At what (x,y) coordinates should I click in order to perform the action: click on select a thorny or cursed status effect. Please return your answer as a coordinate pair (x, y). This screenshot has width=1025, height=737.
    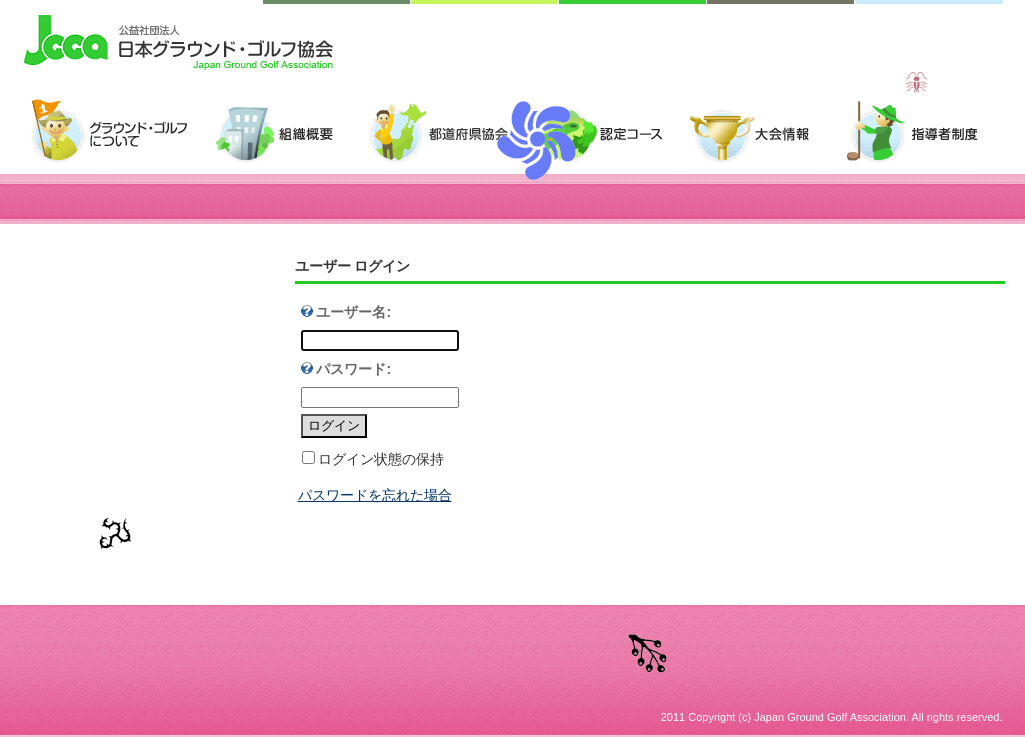
    Looking at the image, I should click on (115, 533).